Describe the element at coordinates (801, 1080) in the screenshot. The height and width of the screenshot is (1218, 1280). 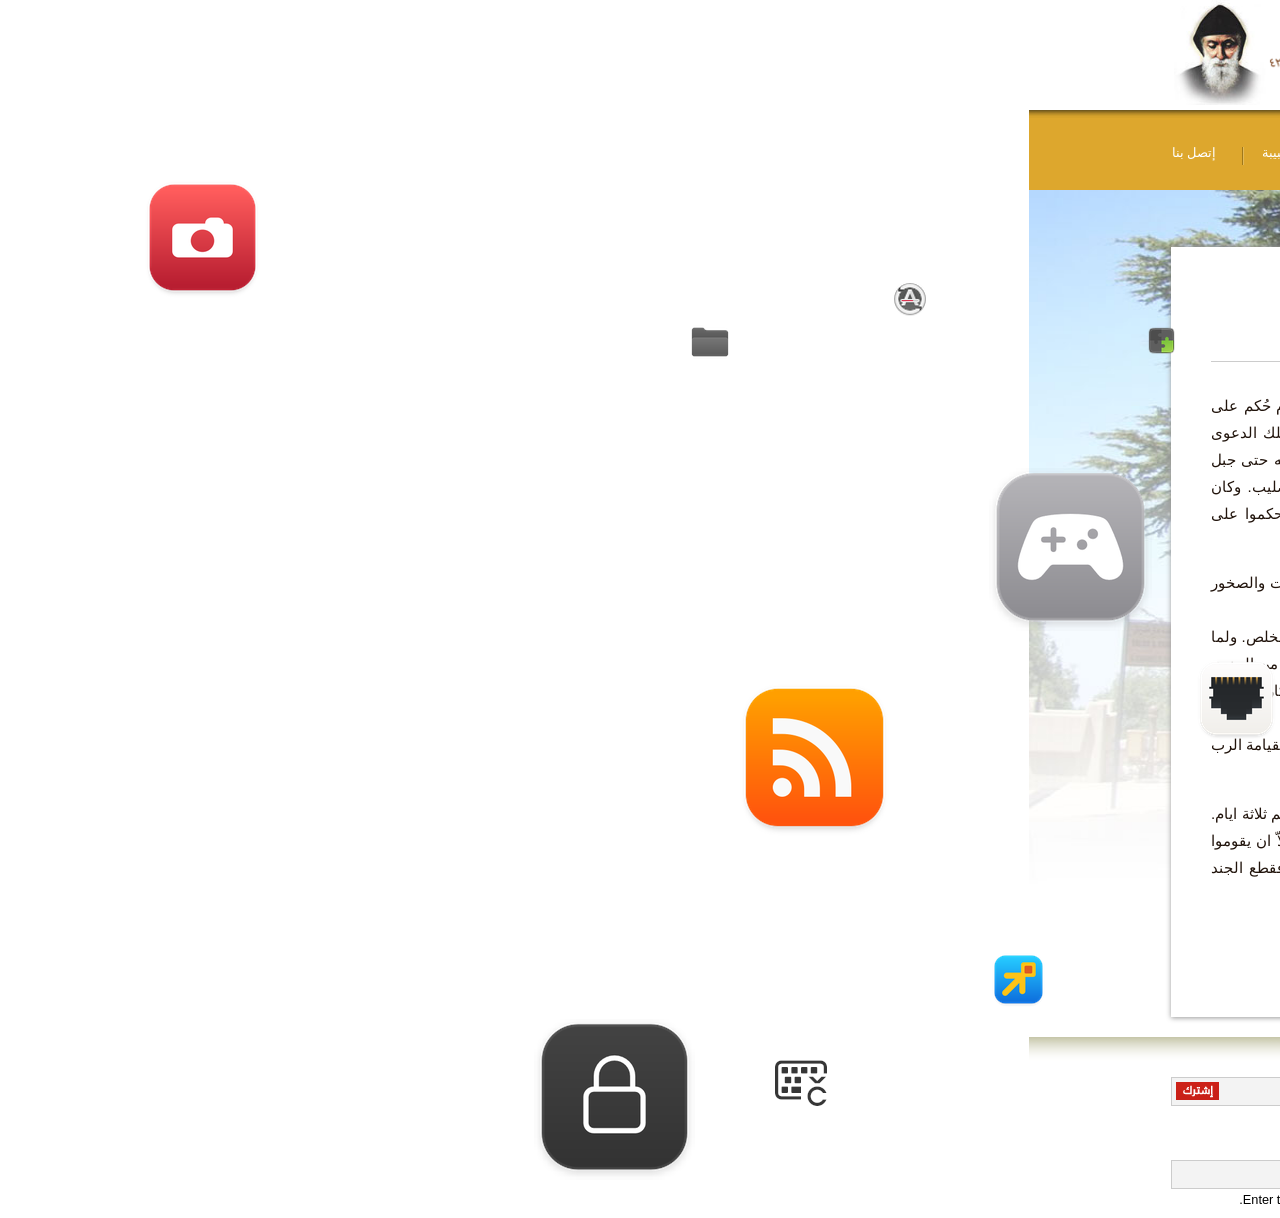
I see `open on-screen keyboard settings` at that location.